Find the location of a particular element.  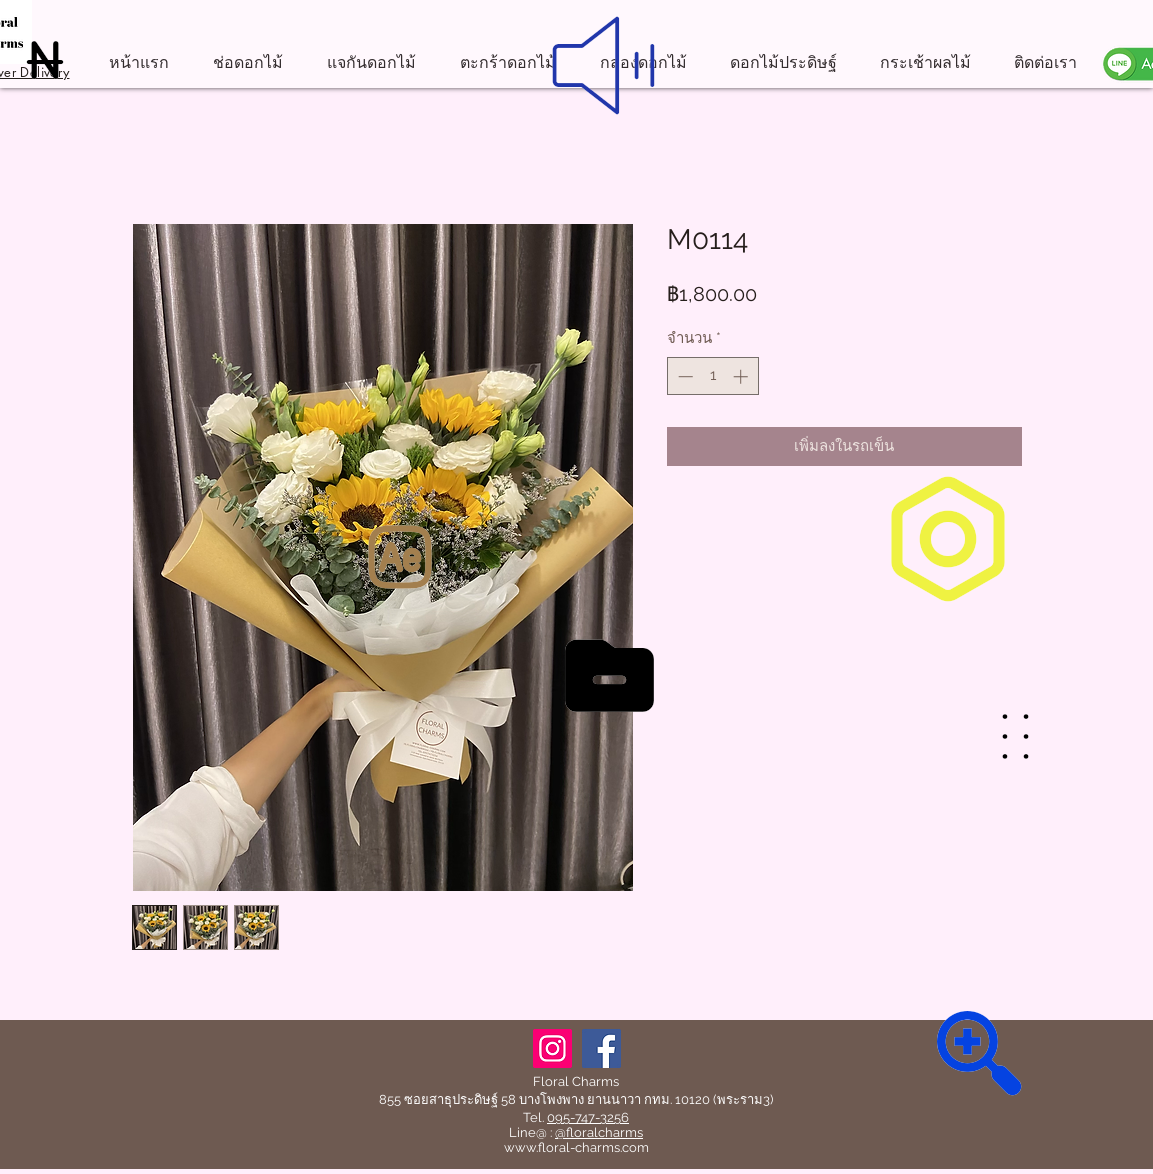

zoom in on content is located at coordinates (980, 1054).